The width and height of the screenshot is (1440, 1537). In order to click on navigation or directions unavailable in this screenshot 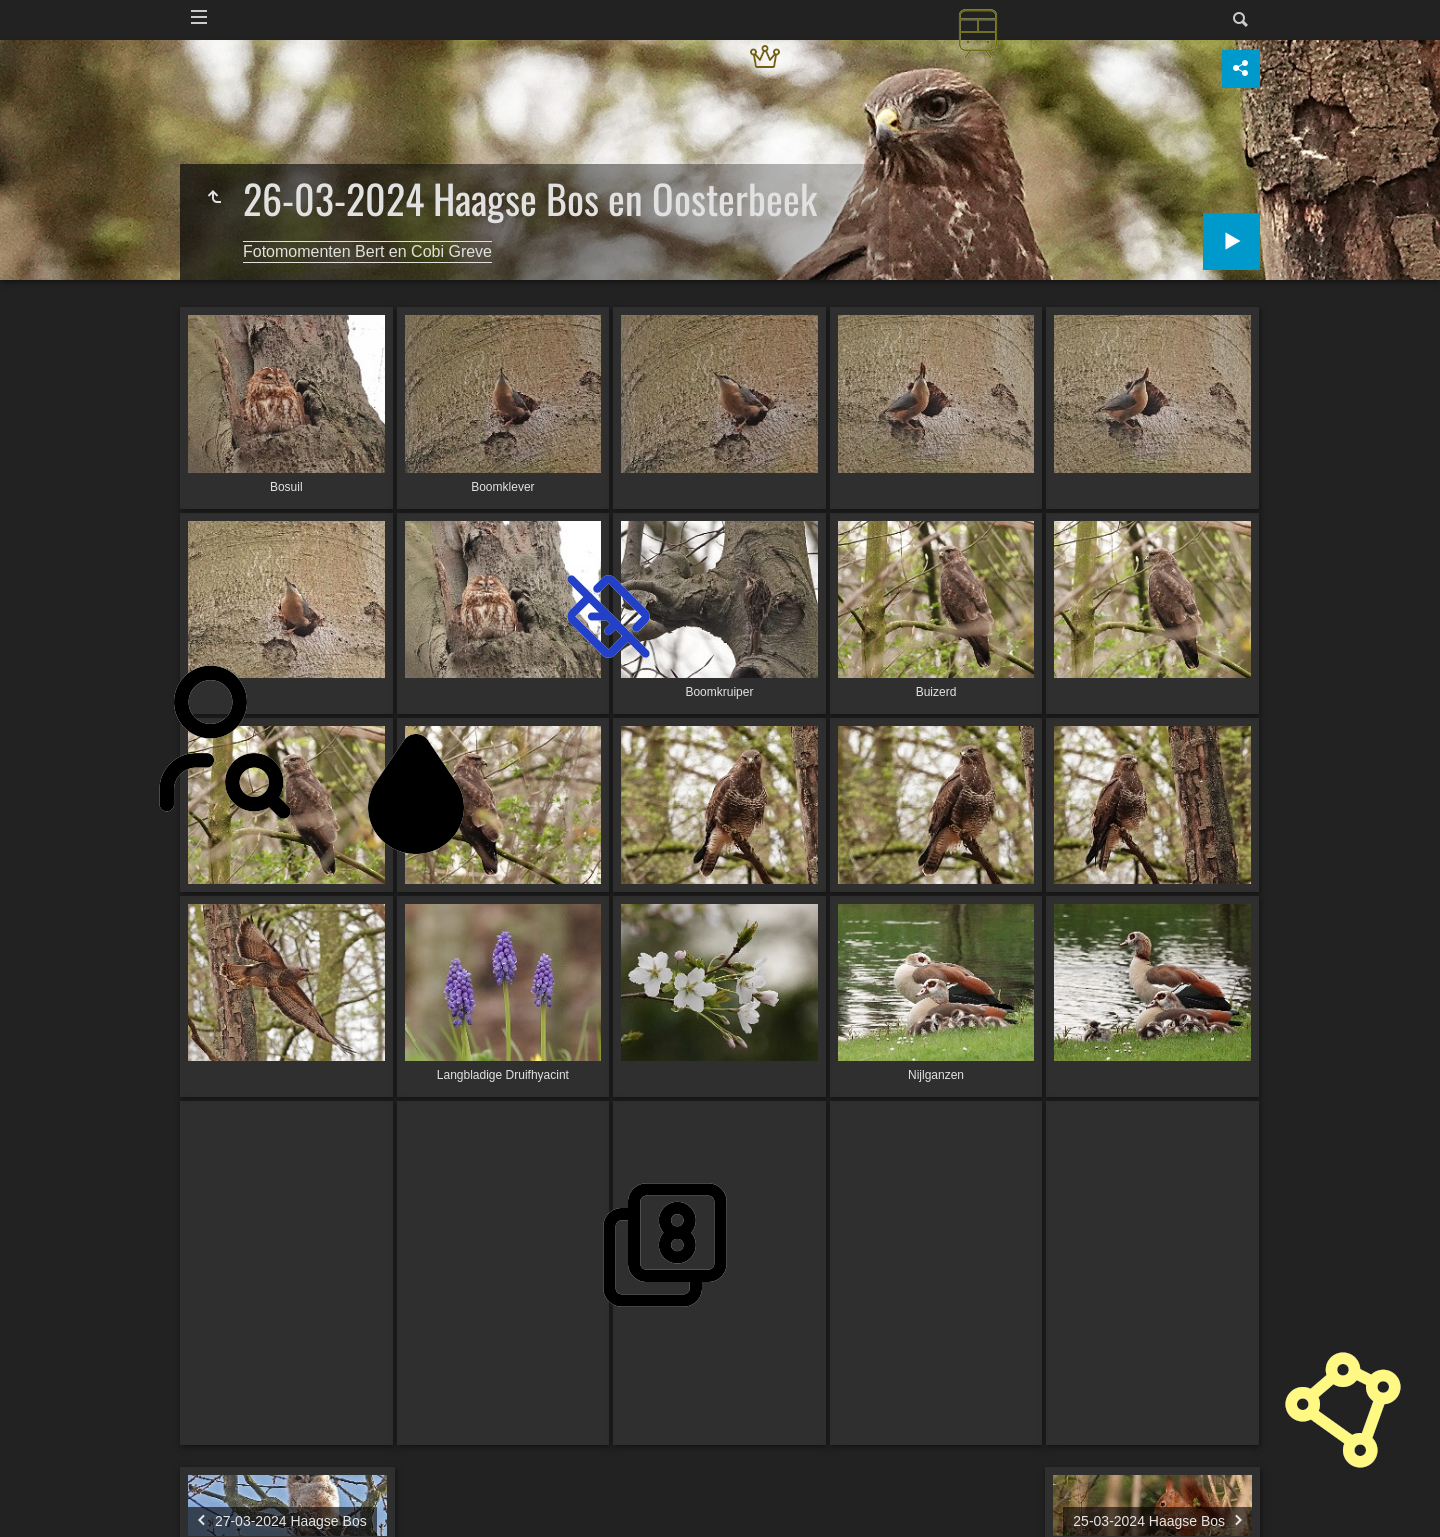, I will do `click(608, 616)`.